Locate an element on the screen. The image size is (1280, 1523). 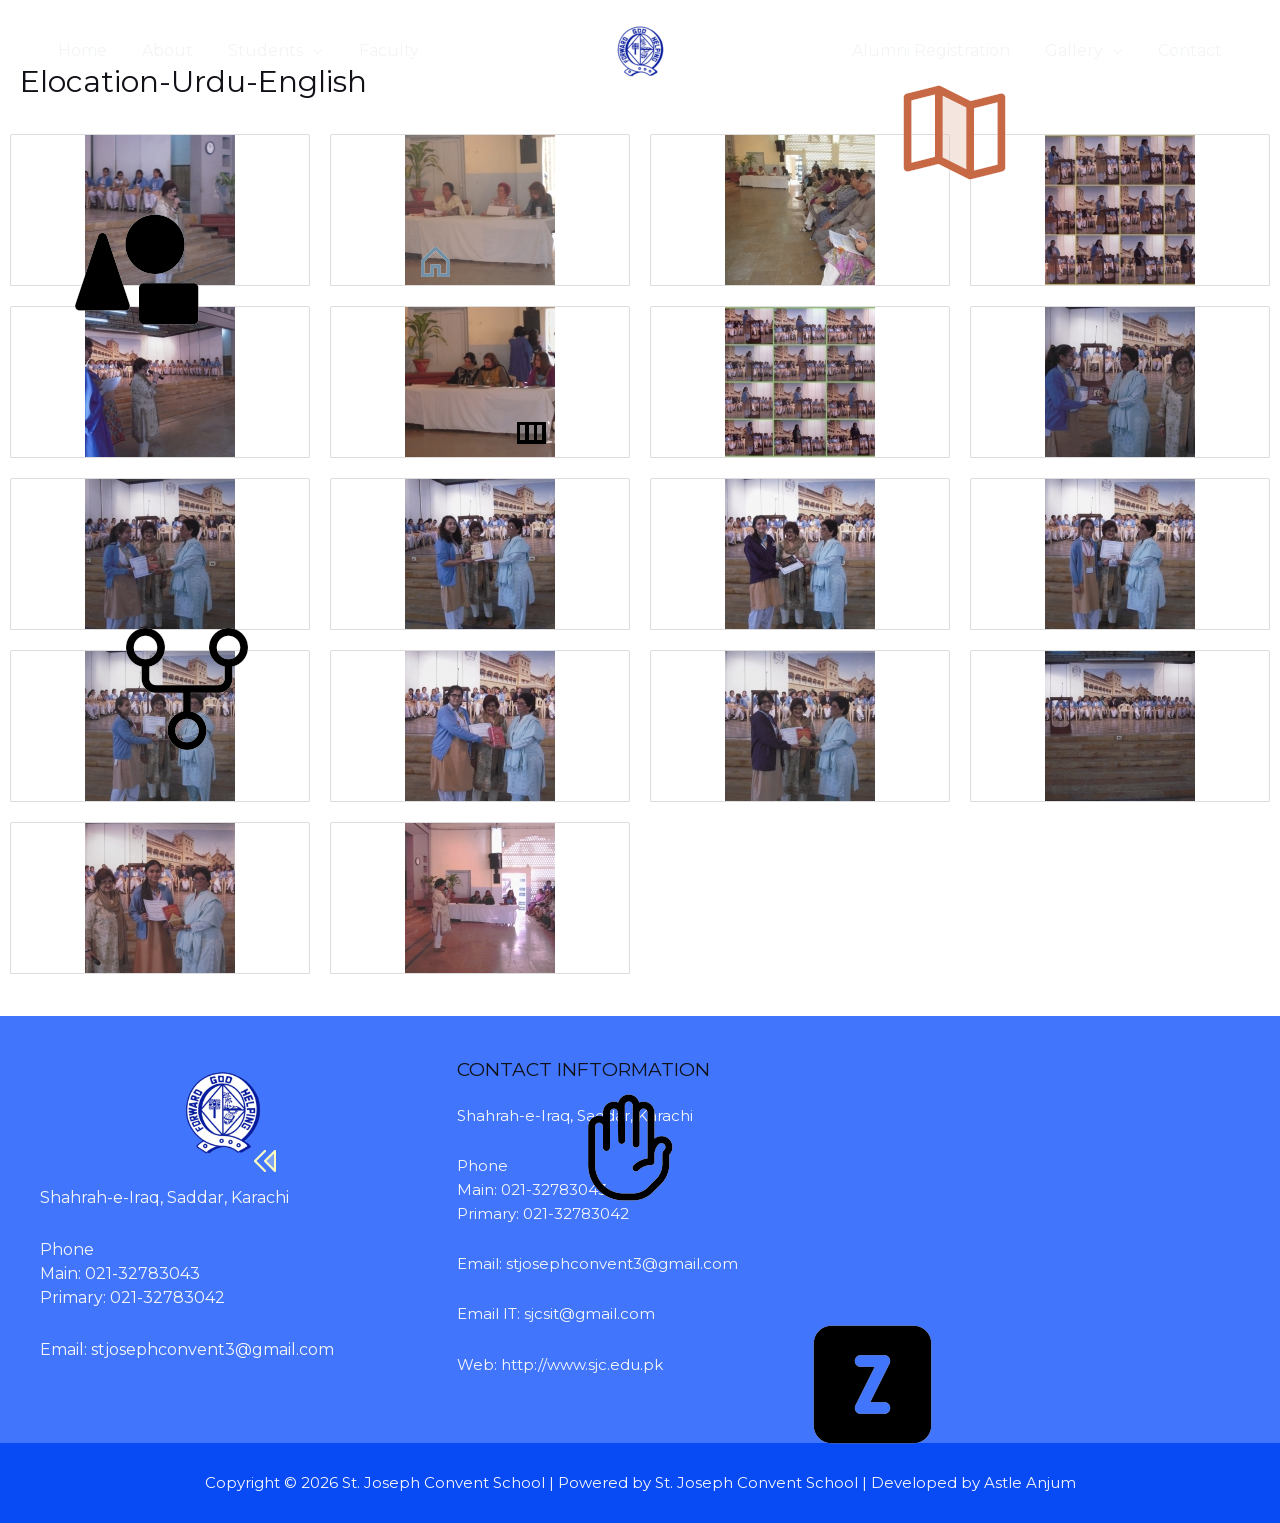
switch to column view layout is located at coordinates (530, 433).